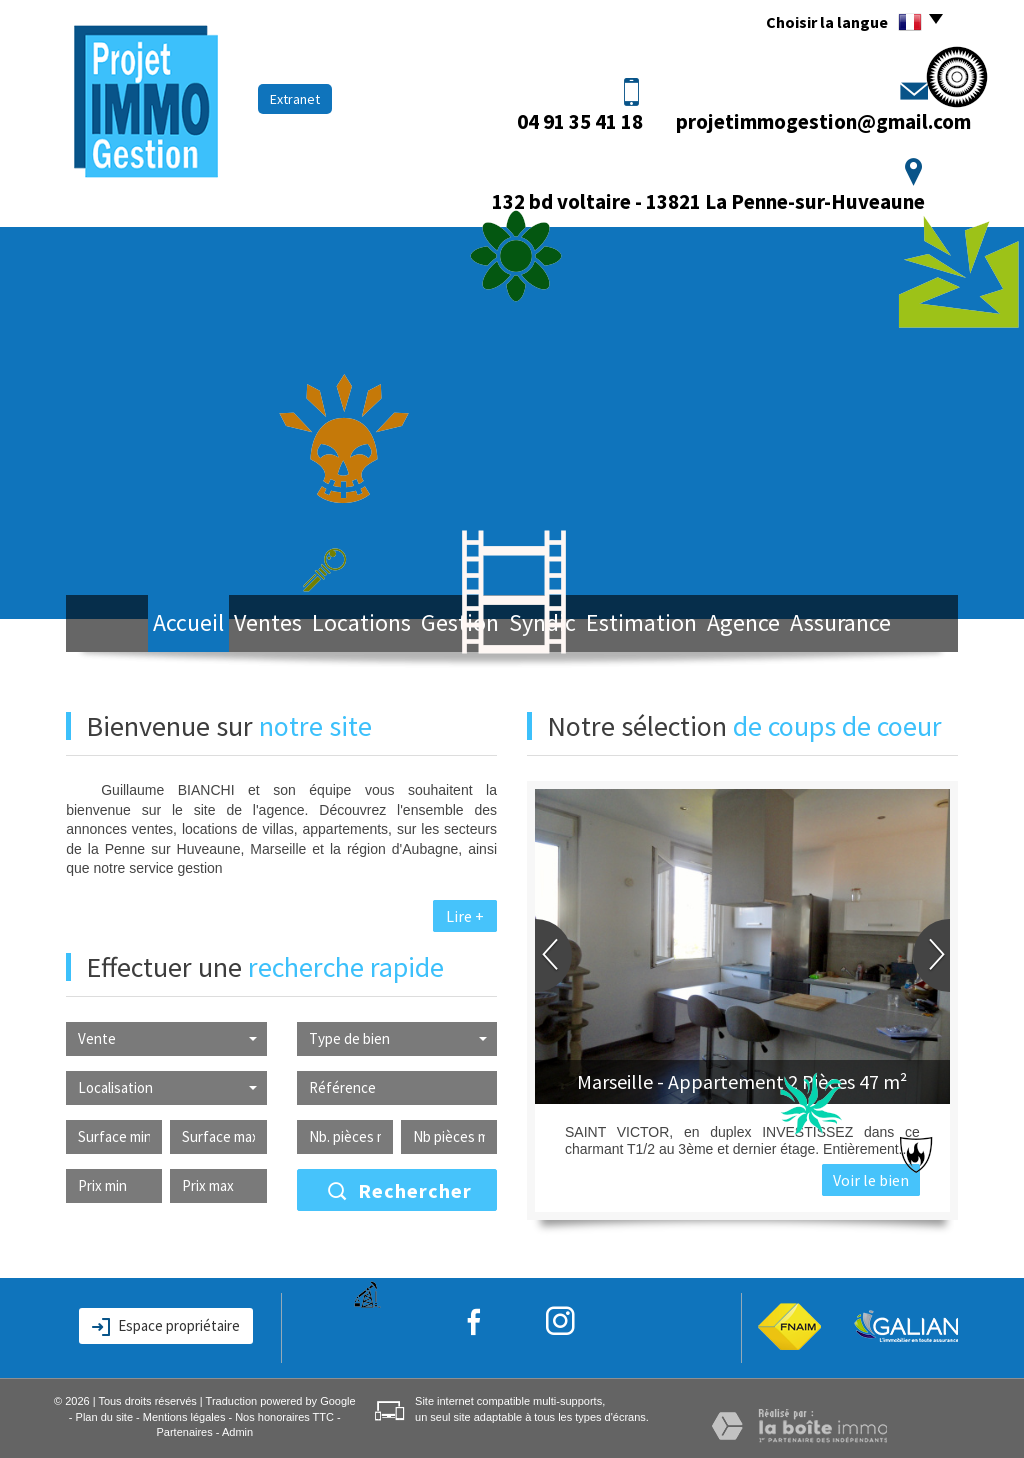 Image resolution: width=1024 pixels, height=1458 pixels. I want to click on decorative mandala or loading spinner element, so click(957, 77).